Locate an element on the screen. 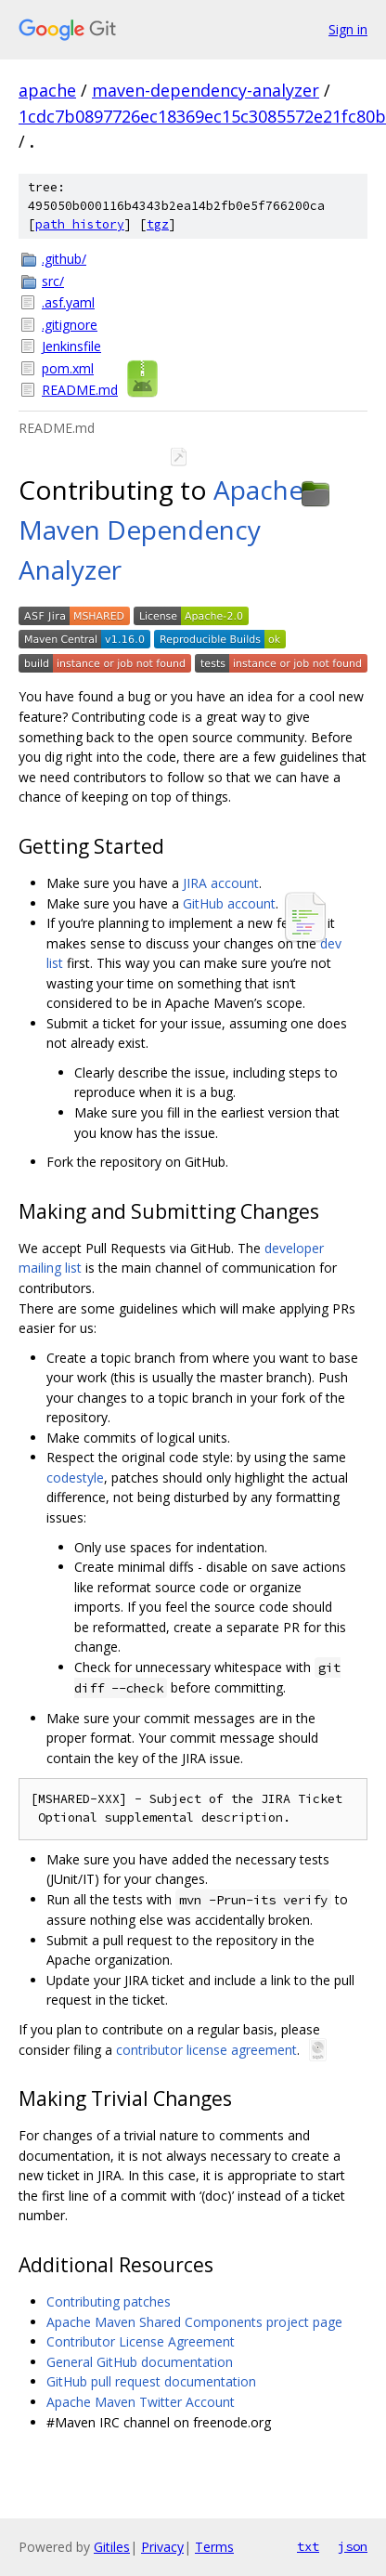 Image resolution: width=386 pixels, height=2576 pixels. a squashfs compressed filesystem archive file is located at coordinates (317, 2049).